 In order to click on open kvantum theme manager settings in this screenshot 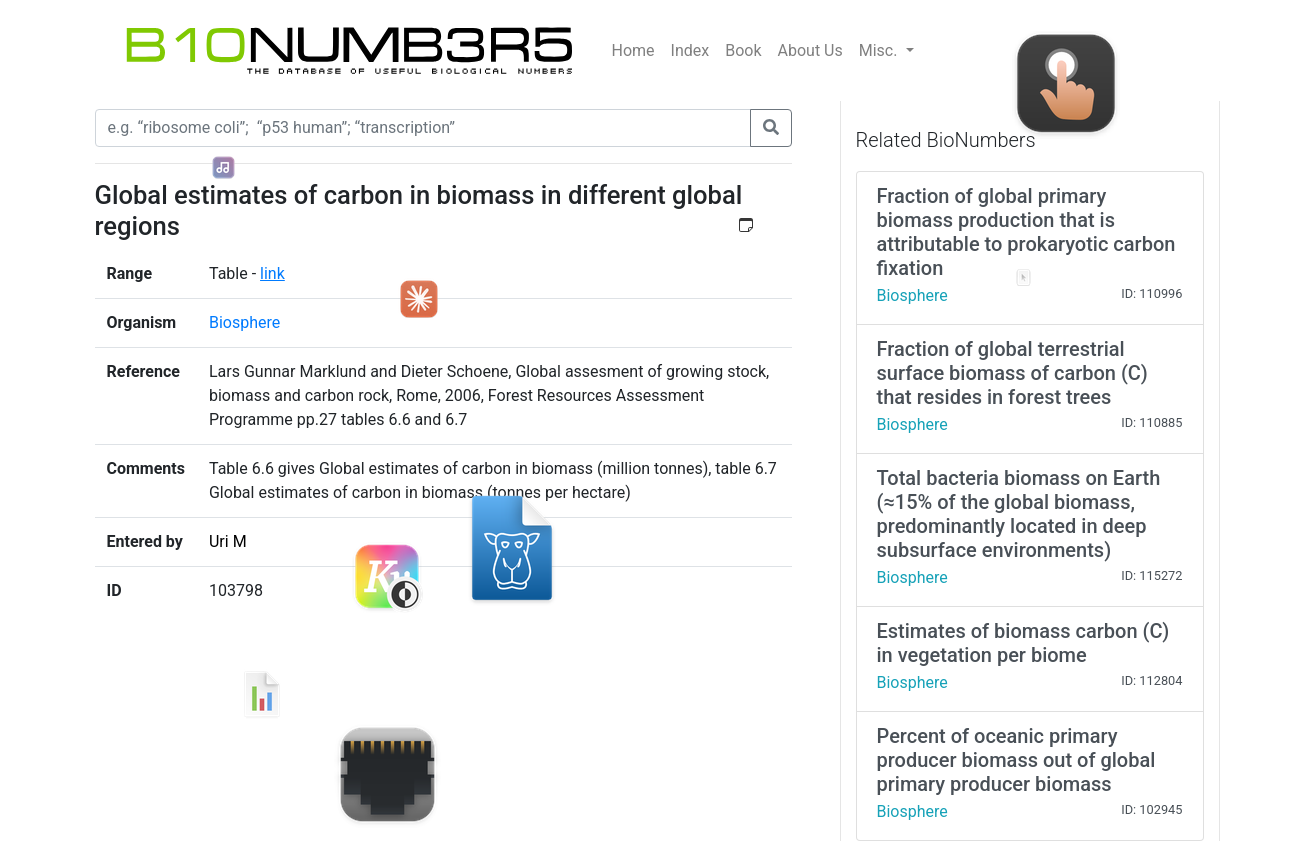, I will do `click(387, 577)`.